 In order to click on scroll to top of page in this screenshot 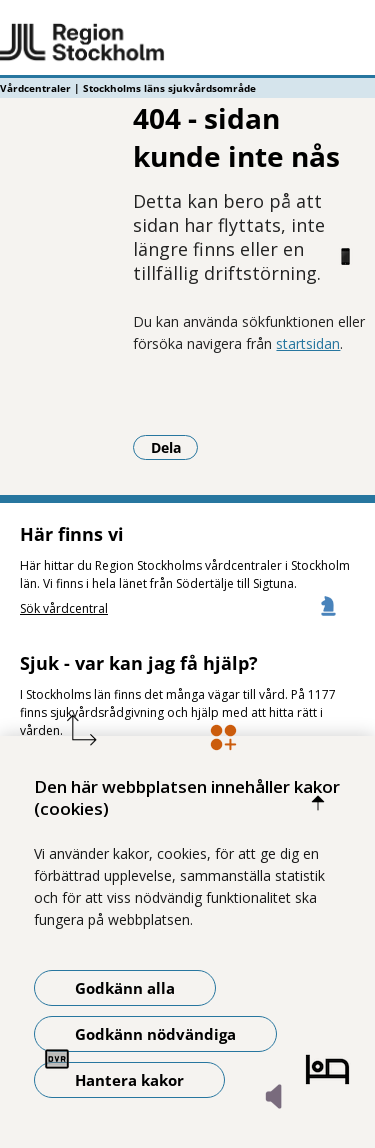, I will do `click(318, 803)`.